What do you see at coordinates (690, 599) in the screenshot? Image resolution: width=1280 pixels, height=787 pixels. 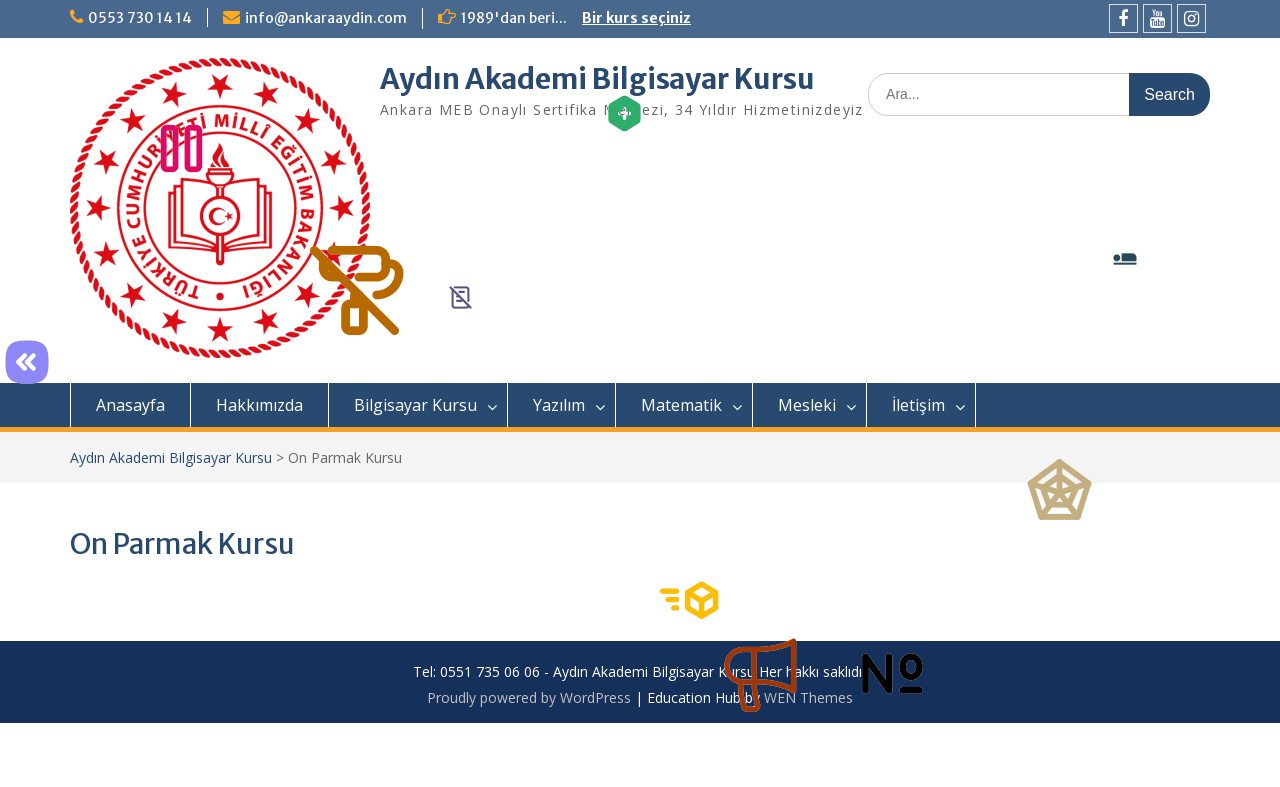 I see `send or ship a package` at bounding box center [690, 599].